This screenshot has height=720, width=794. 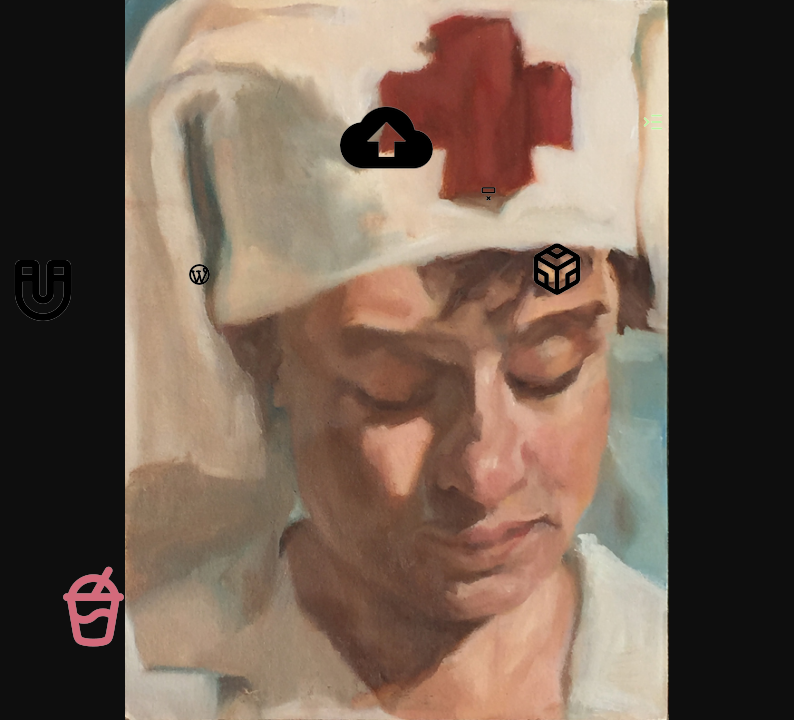 What do you see at coordinates (653, 122) in the screenshot?
I see `increase list indentation` at bounding box center [653, 122].